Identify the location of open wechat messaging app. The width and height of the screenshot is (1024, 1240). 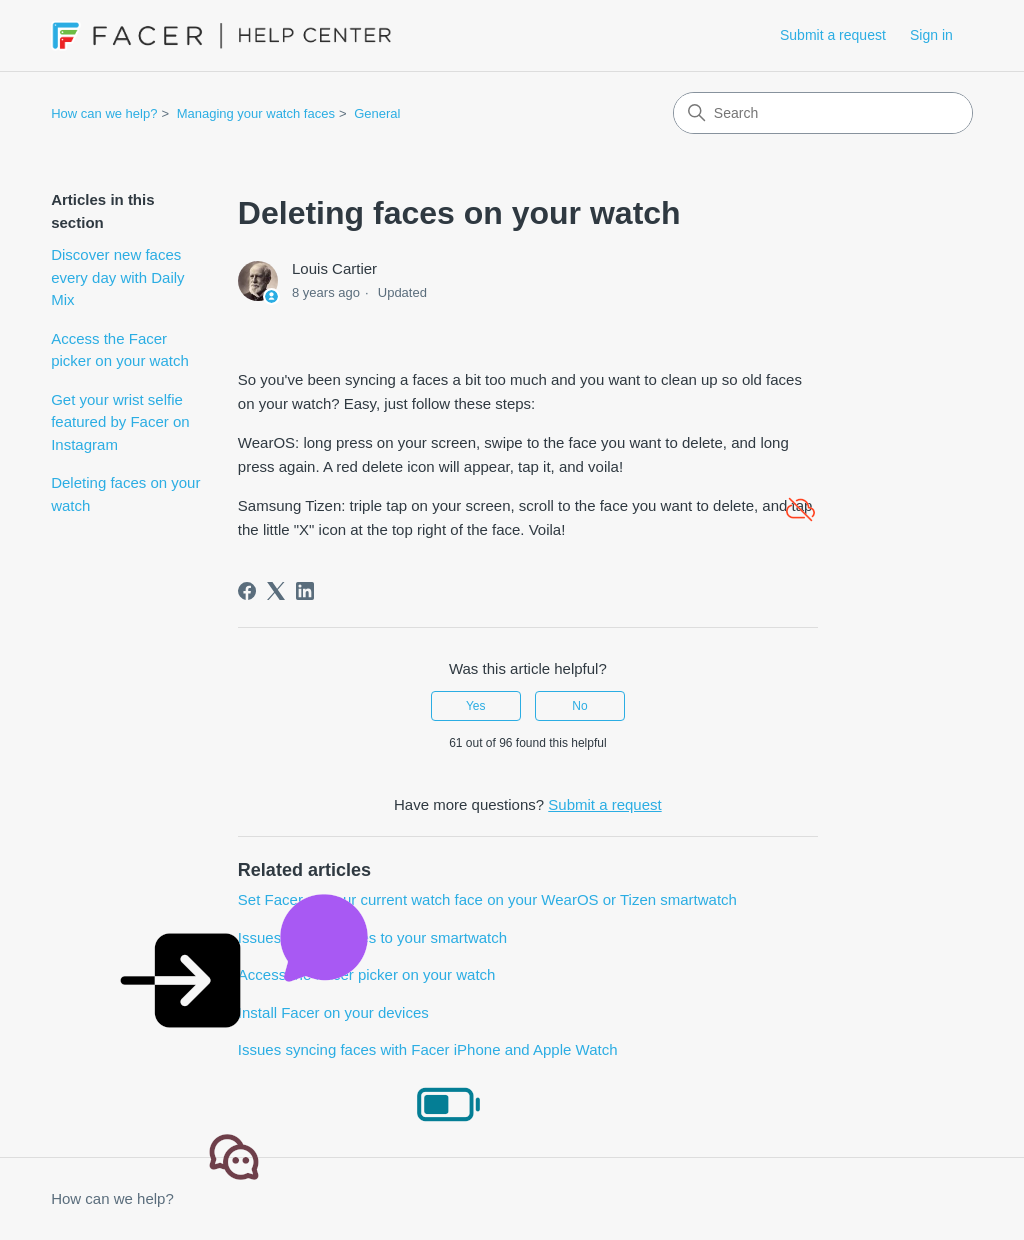
(234, 1157).